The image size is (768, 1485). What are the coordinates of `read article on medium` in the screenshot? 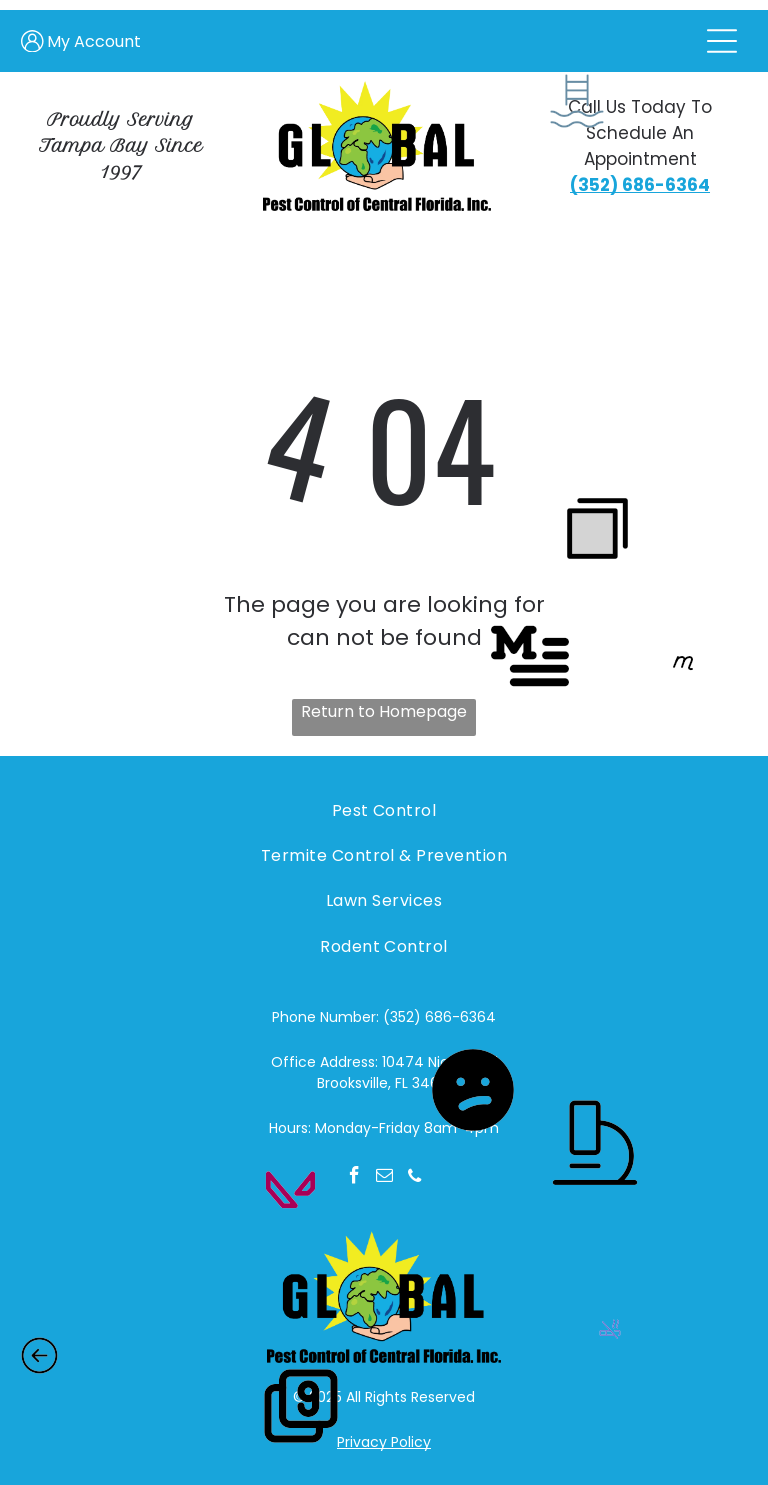 It's located at (530, 654).